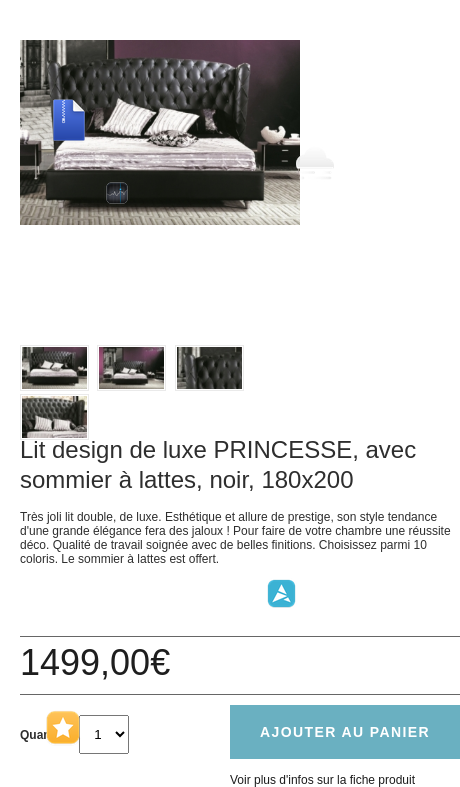  Describe the element at coordinates (315, 163) in the screenshot. I see `indicates foggy weather conditions` at that location.